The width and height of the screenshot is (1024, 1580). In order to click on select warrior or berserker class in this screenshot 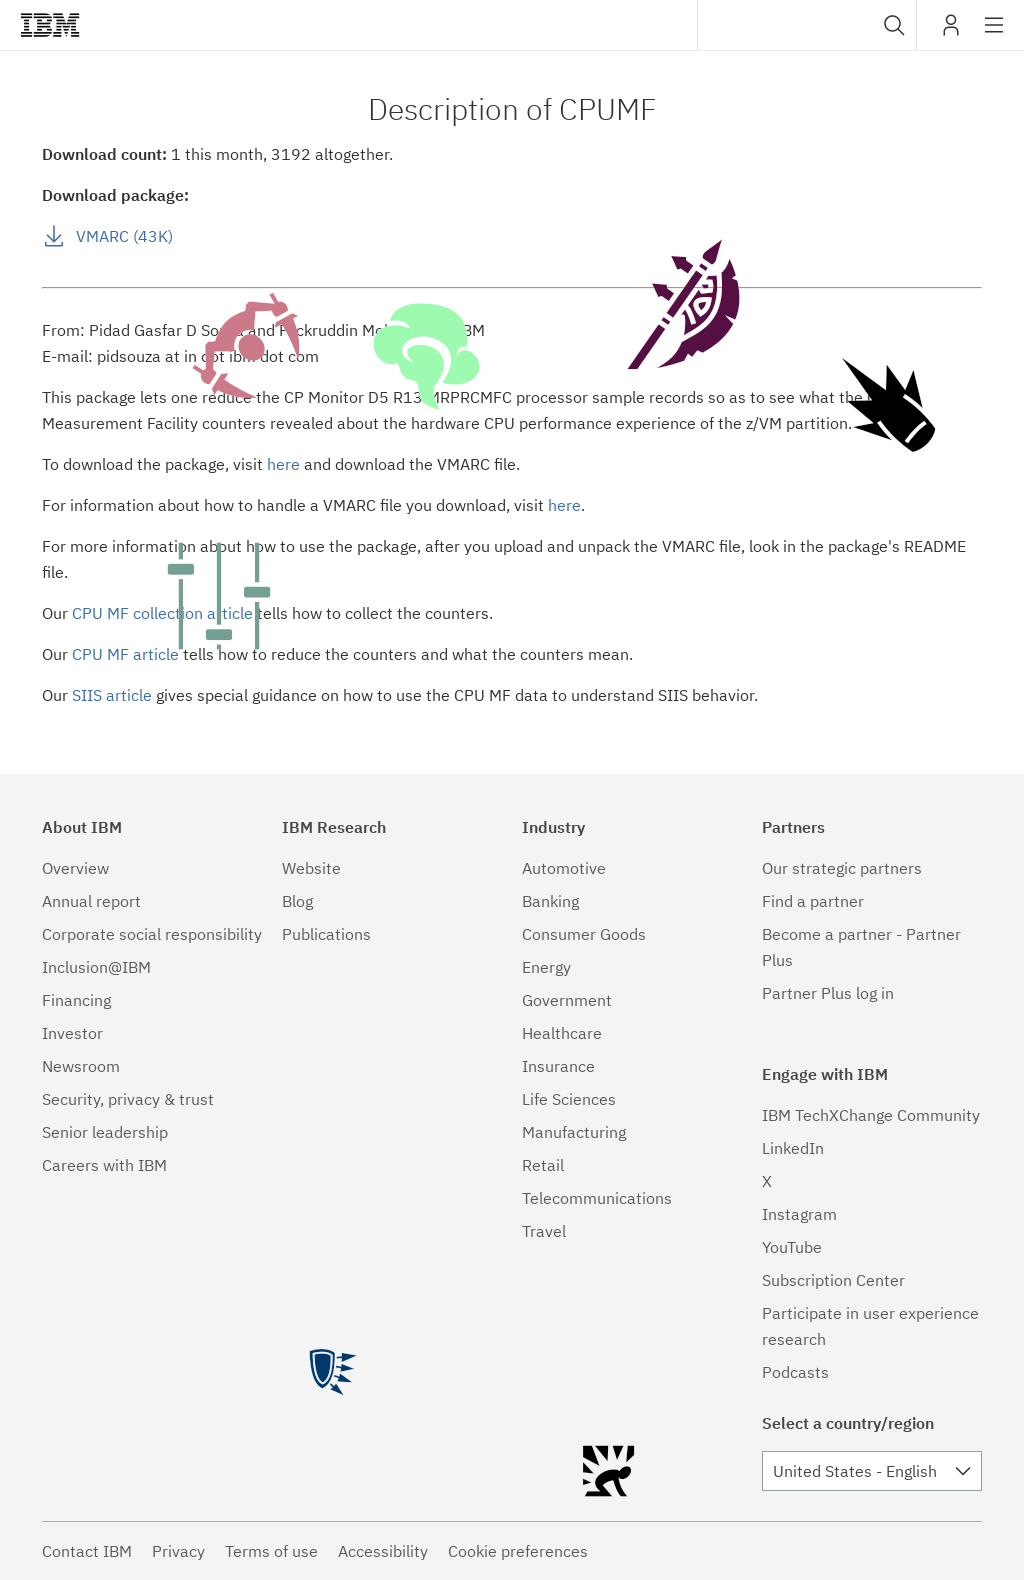, I will do `click(680, 304)`.